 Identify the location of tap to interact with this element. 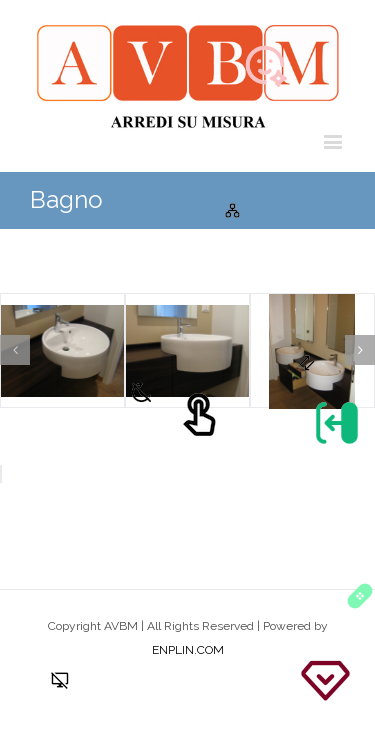
(199, 415).